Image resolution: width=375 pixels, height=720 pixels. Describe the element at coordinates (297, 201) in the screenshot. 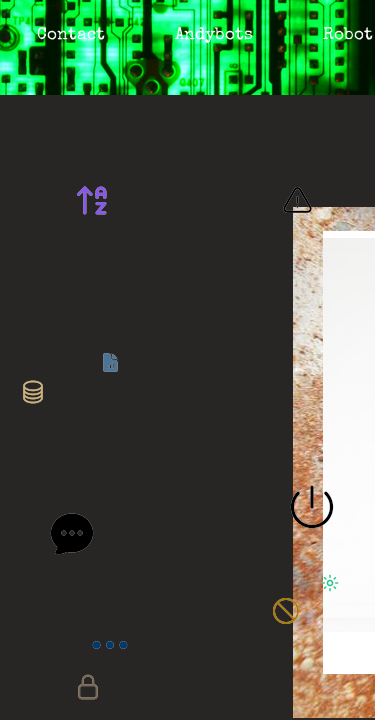

I see `indicates a warning or caution alert` at that location.